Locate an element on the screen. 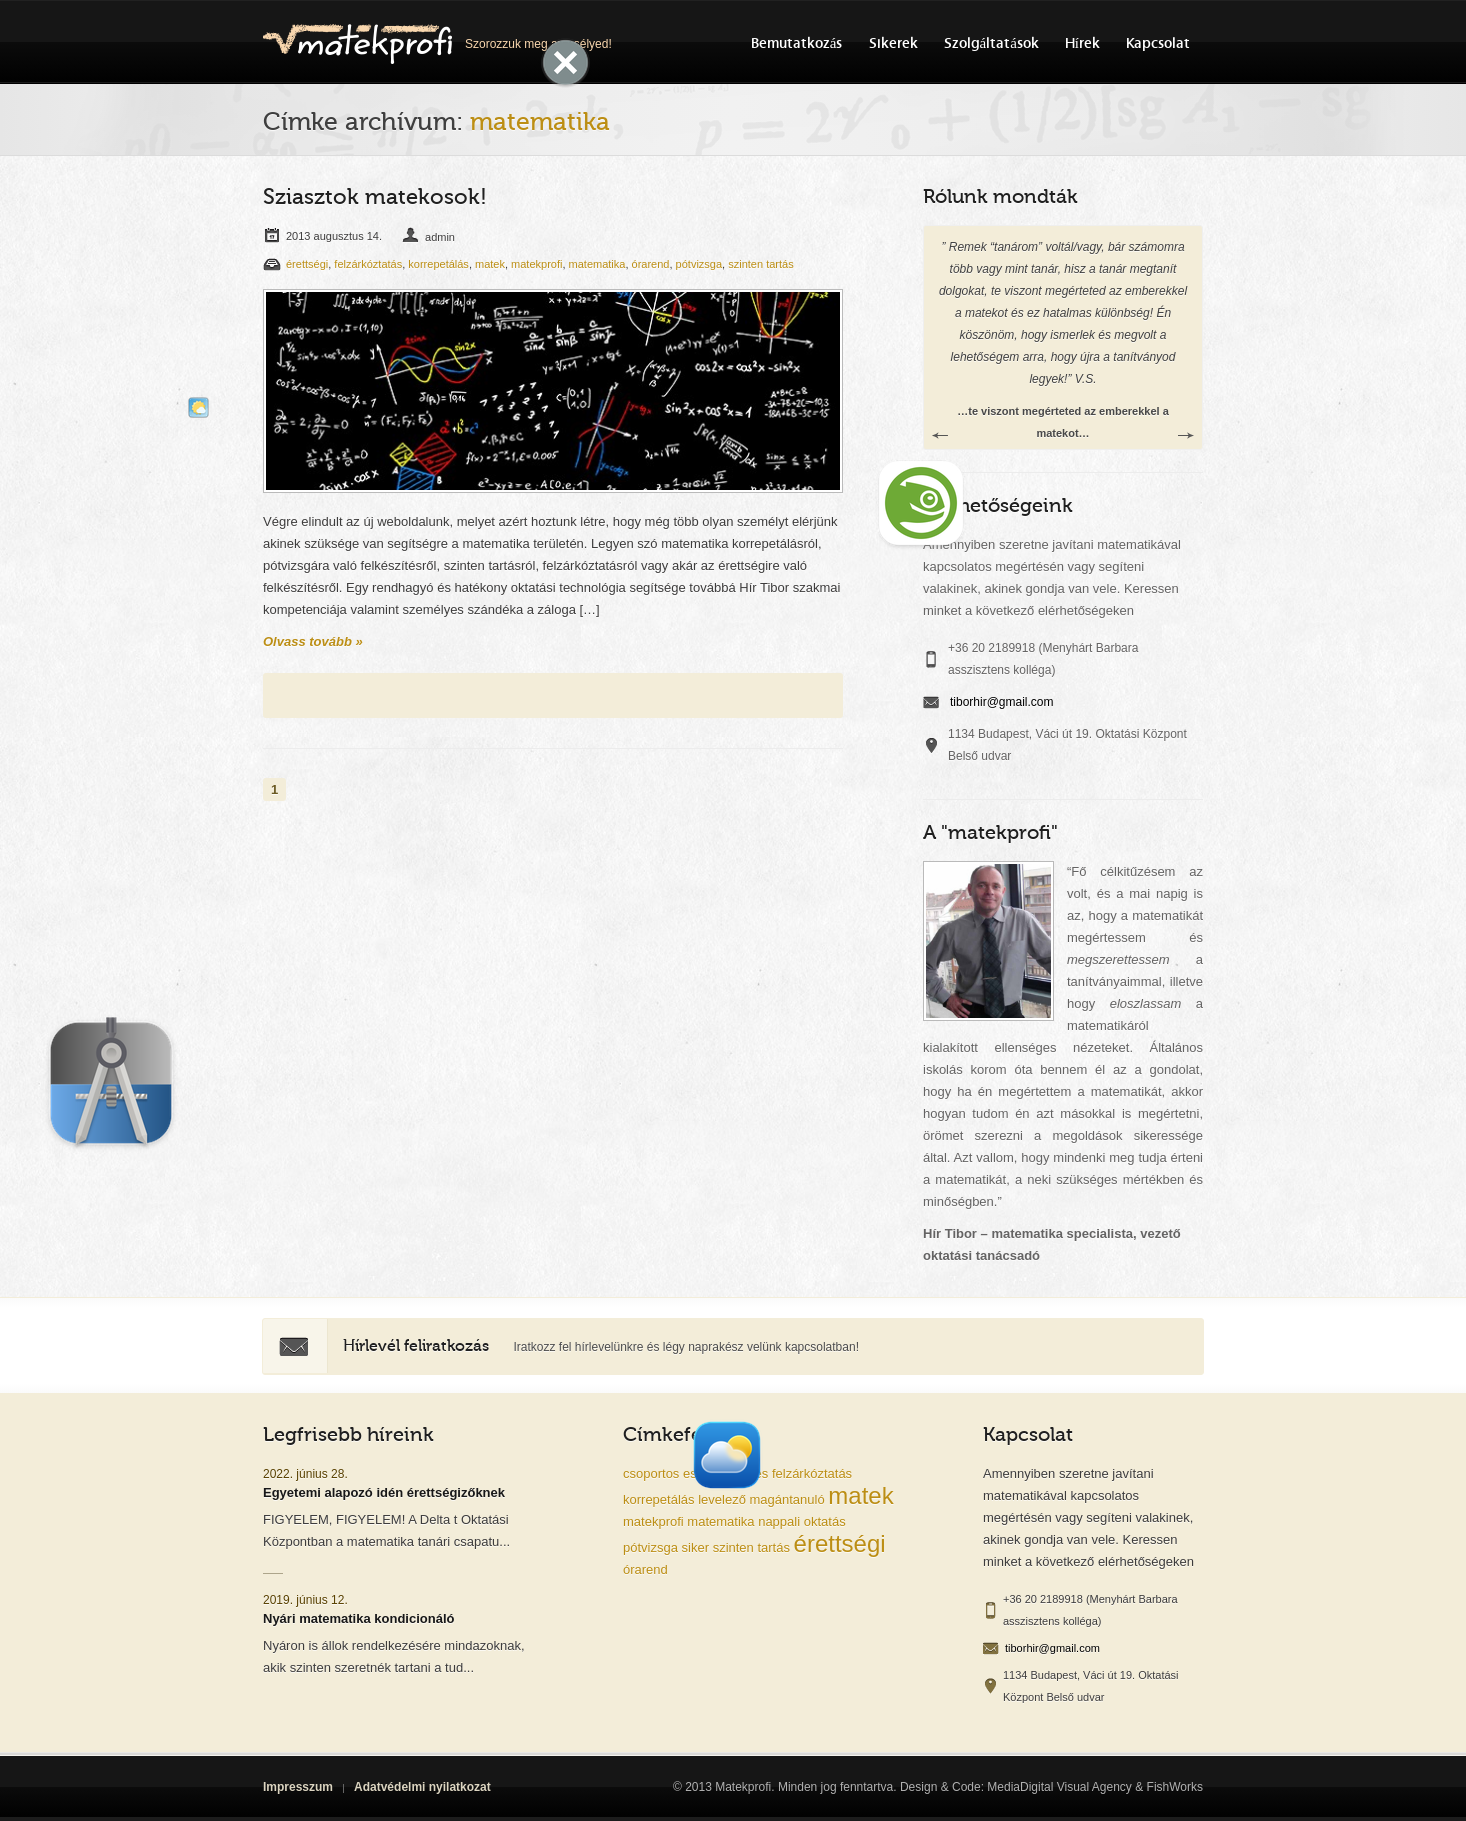  indicates an unavailable or inaccessible item is located at coordinates (565, 62).